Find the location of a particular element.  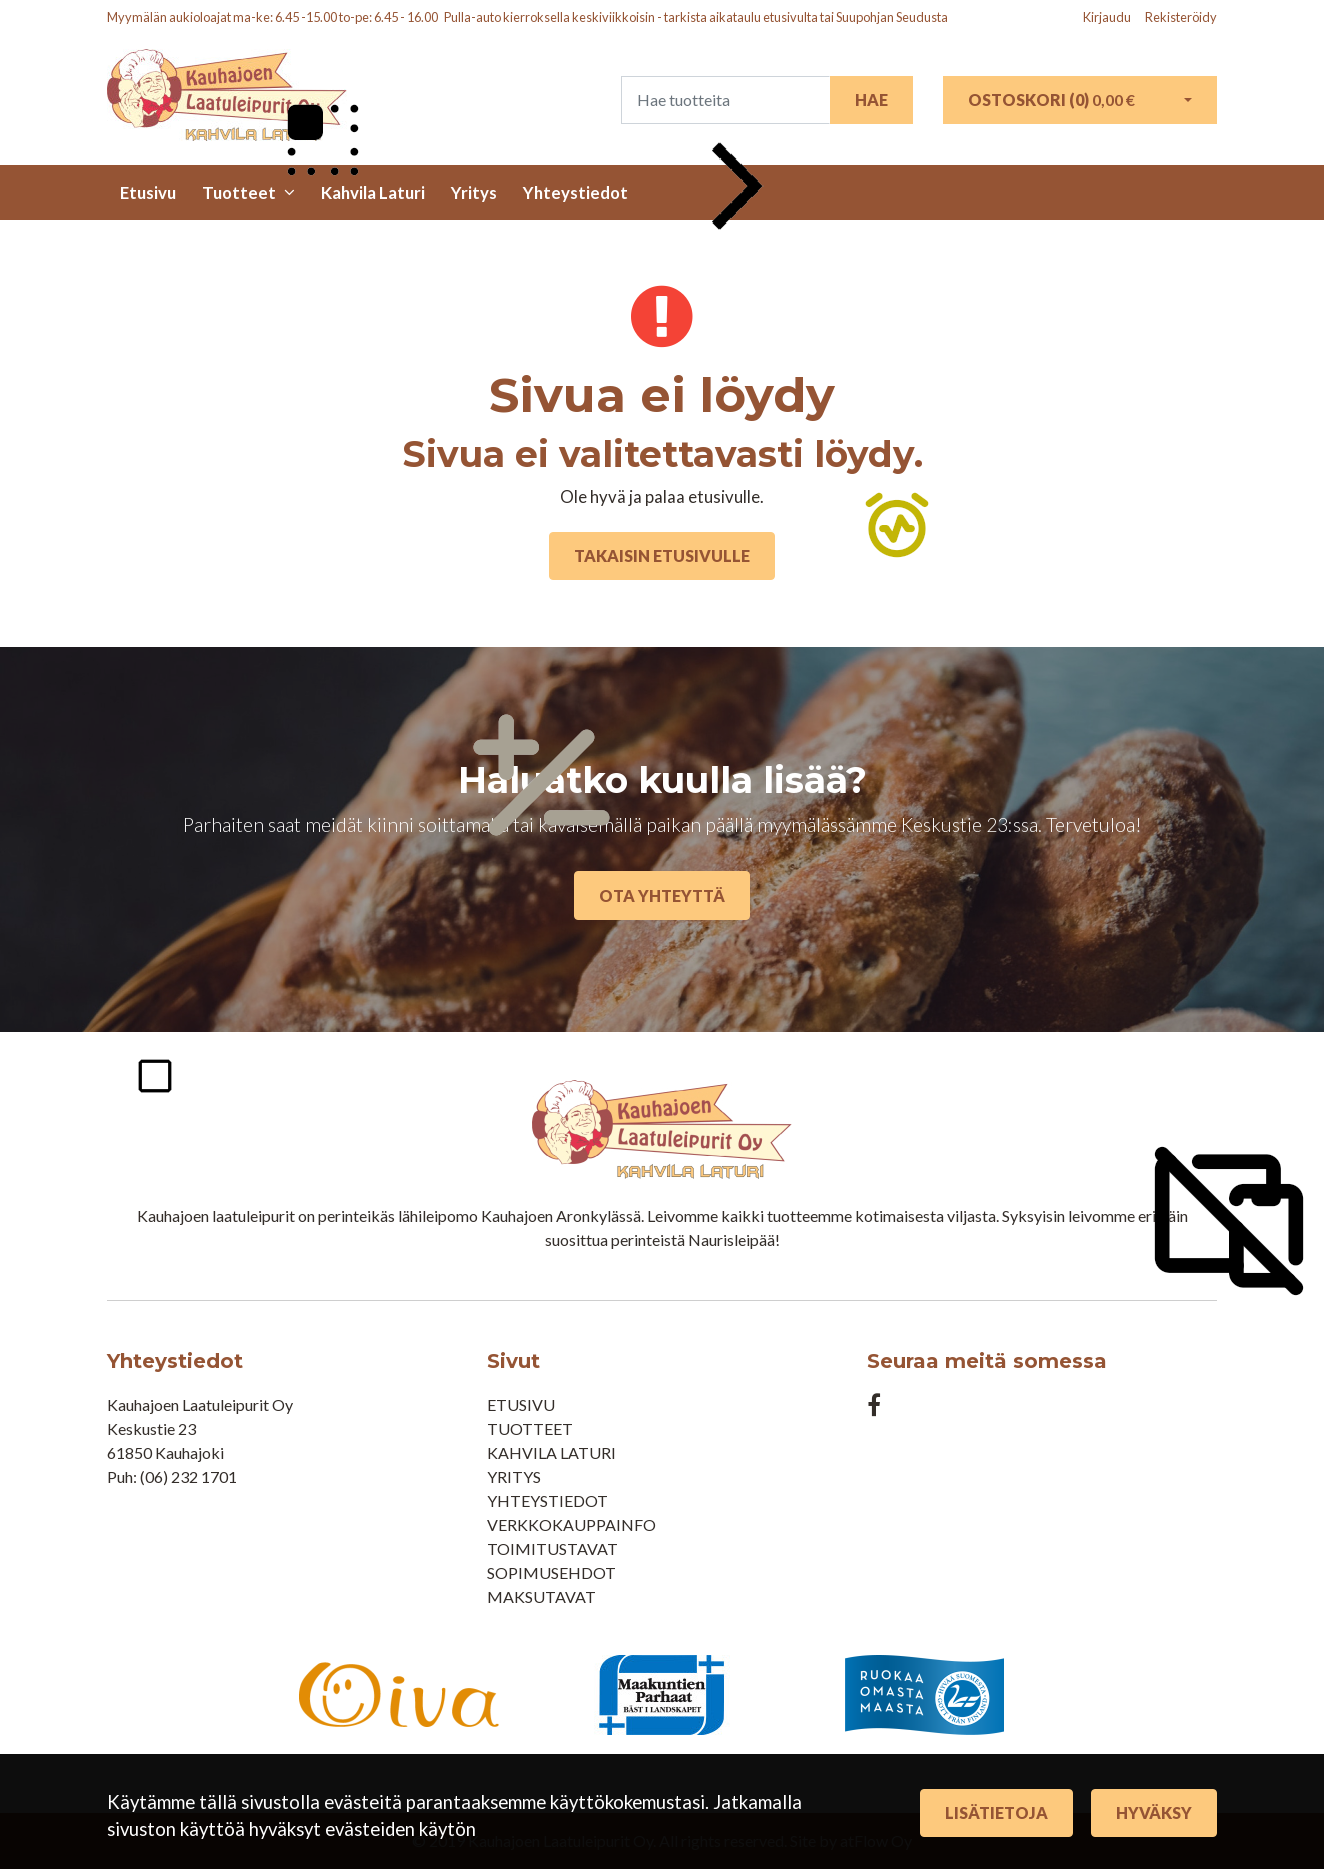

devices are disconnected or unavailable is located at coordinates (1229, 1221).